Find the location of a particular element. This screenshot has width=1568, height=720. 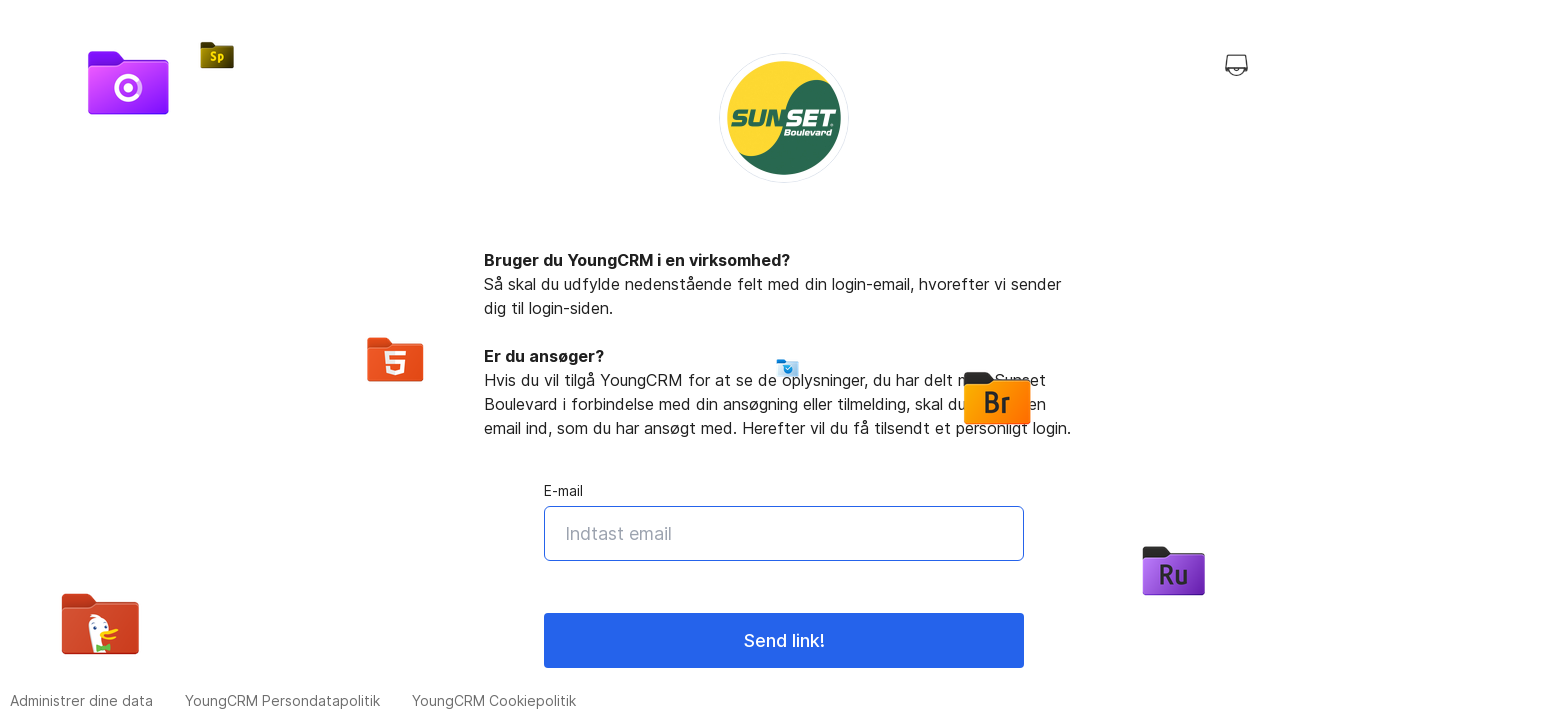

access optical disc drive is located at coordinates (1236, 64).